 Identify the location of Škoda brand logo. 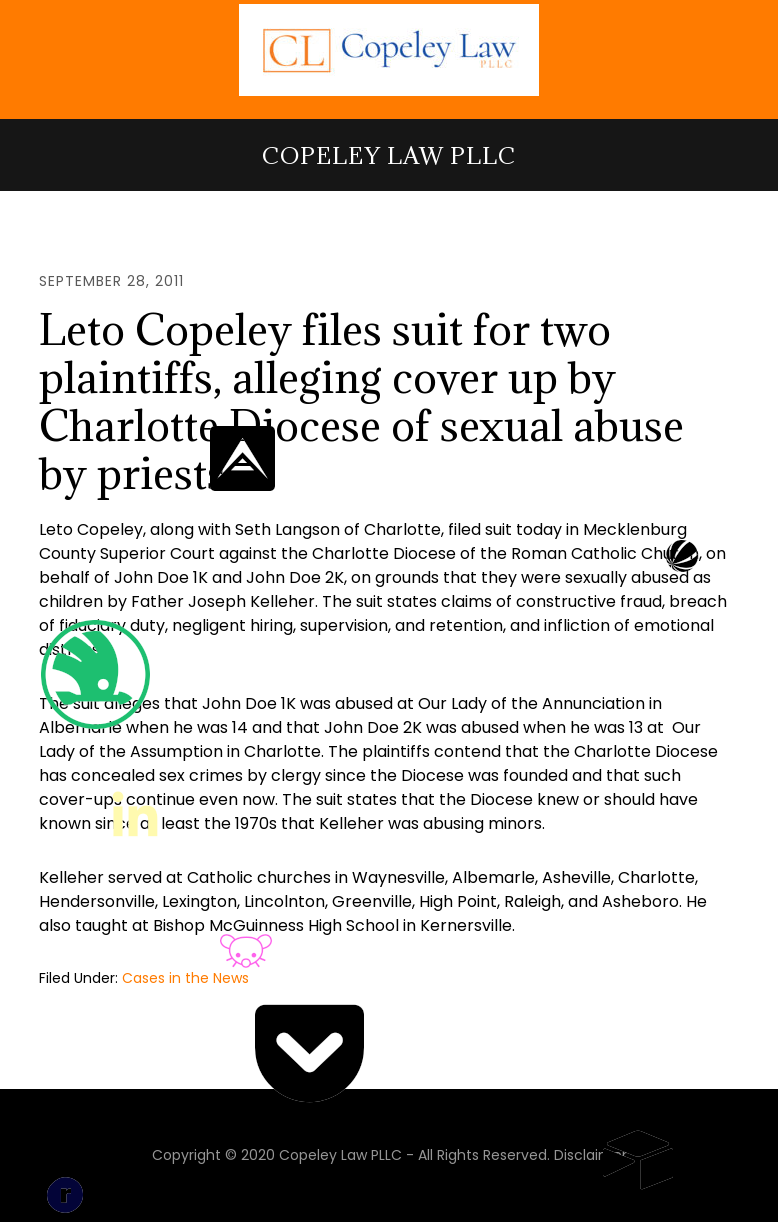
(95, 674).